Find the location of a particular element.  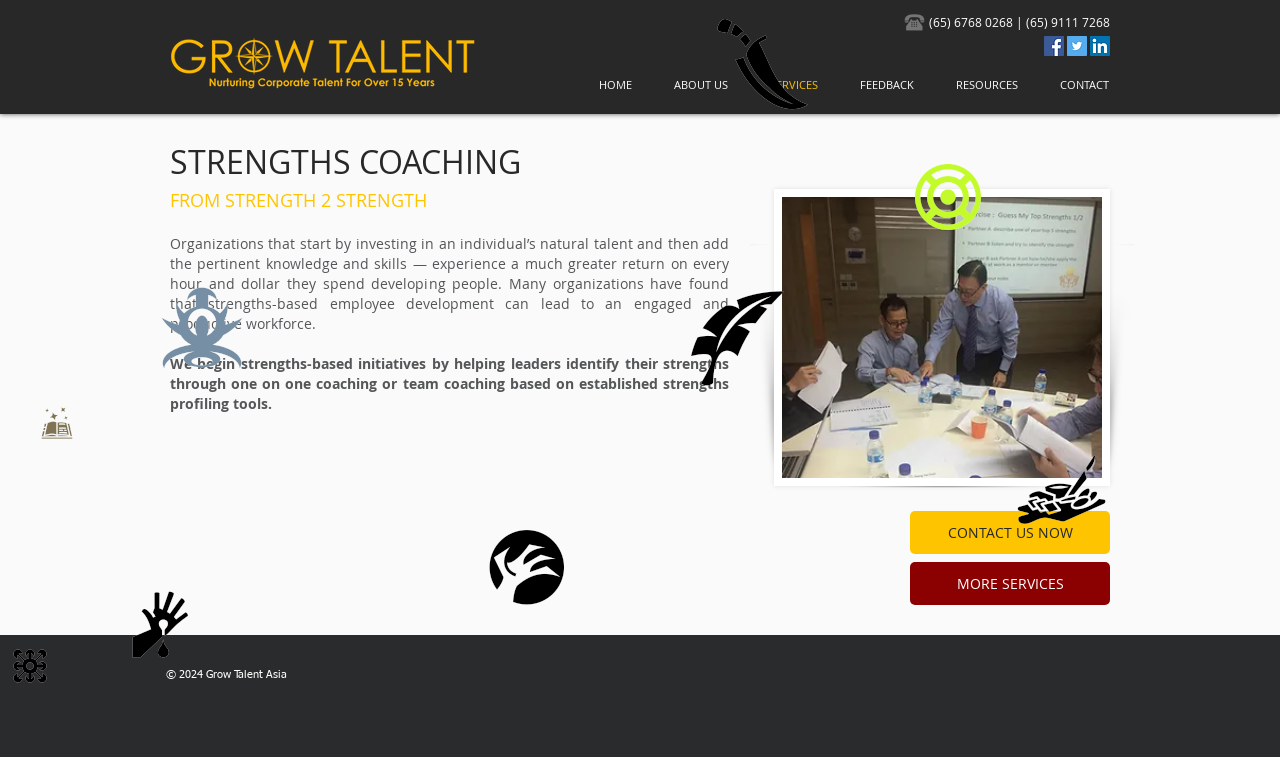

target or focus indicator is located at coordinates (948, 197).